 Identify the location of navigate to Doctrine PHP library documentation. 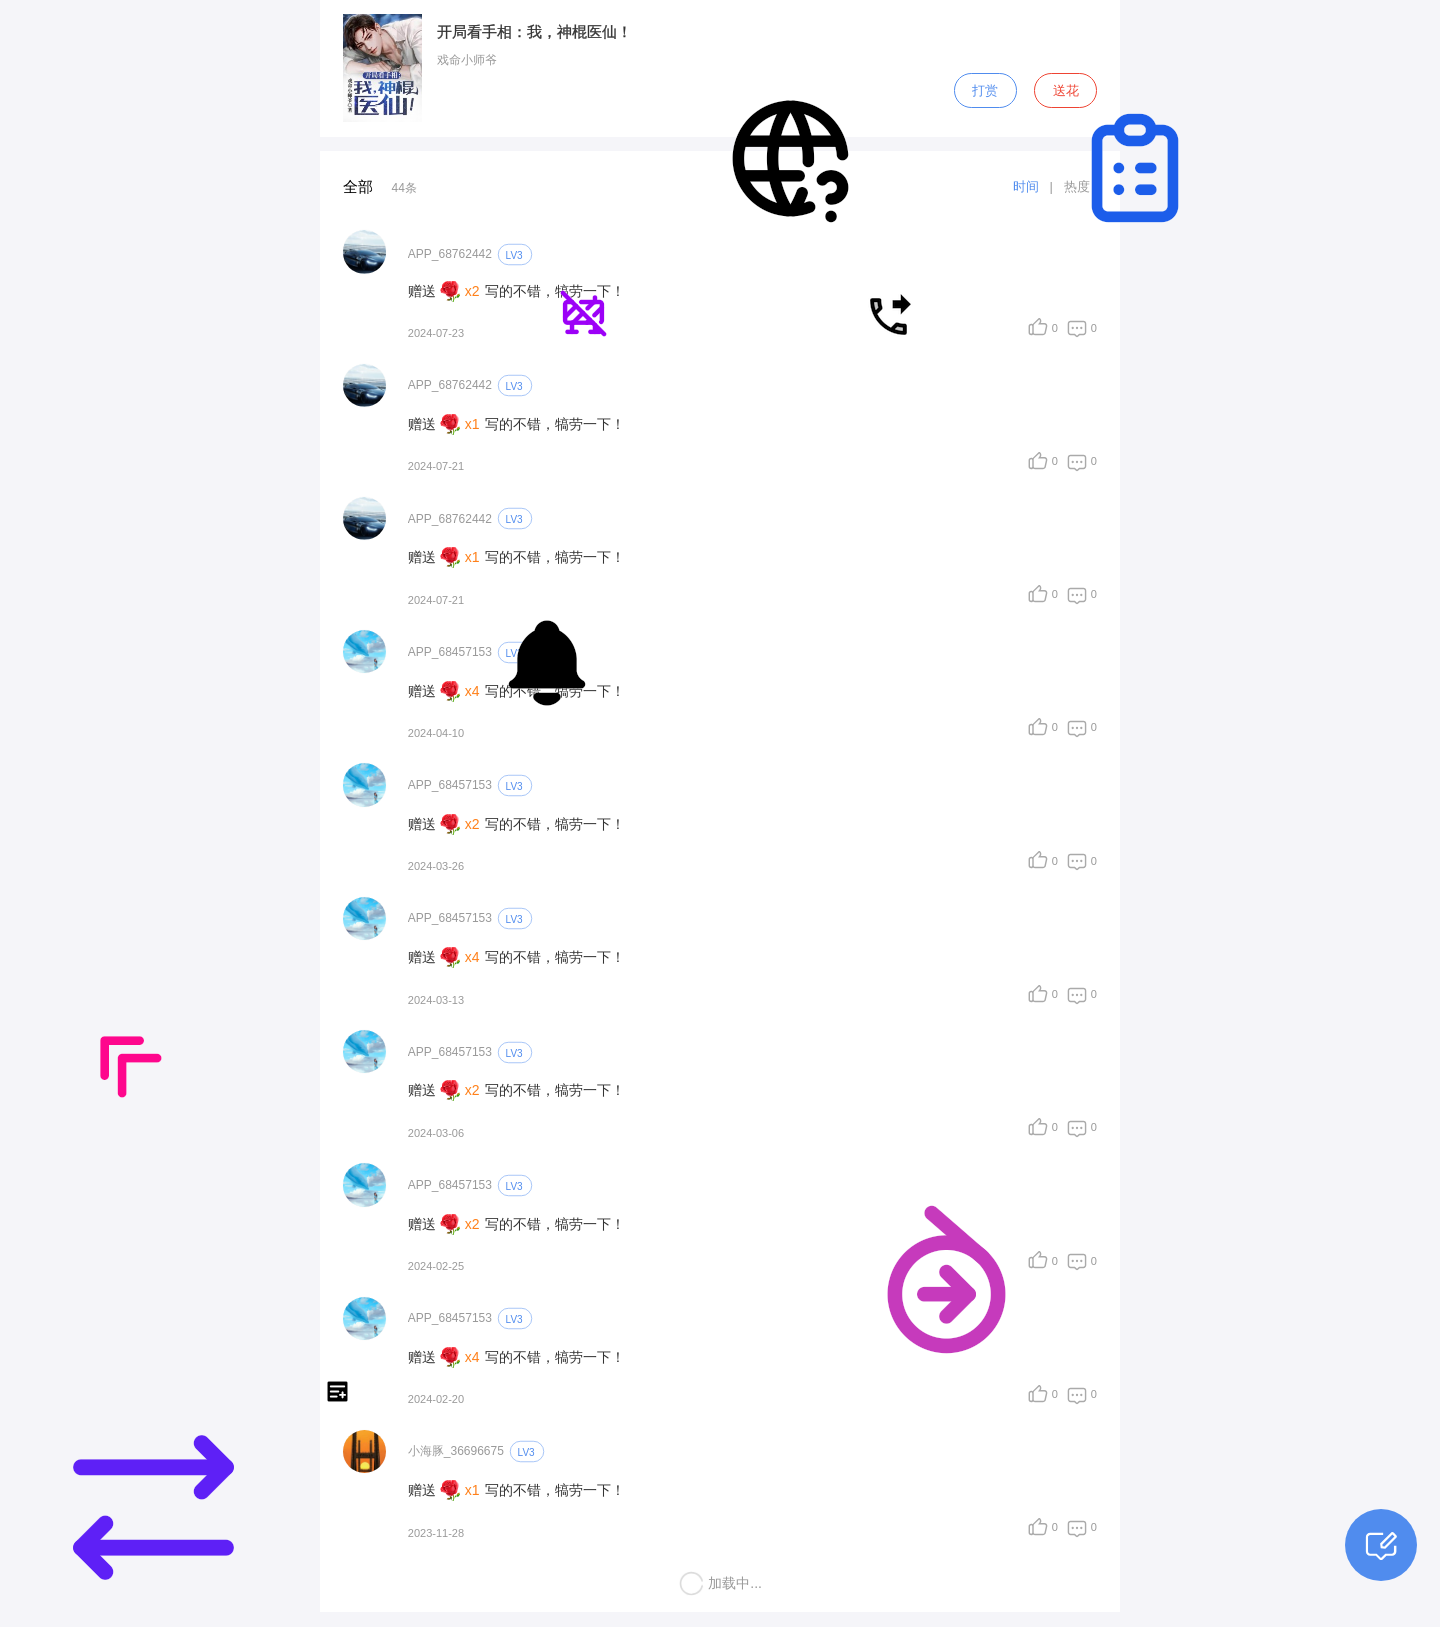
(946, 1279).